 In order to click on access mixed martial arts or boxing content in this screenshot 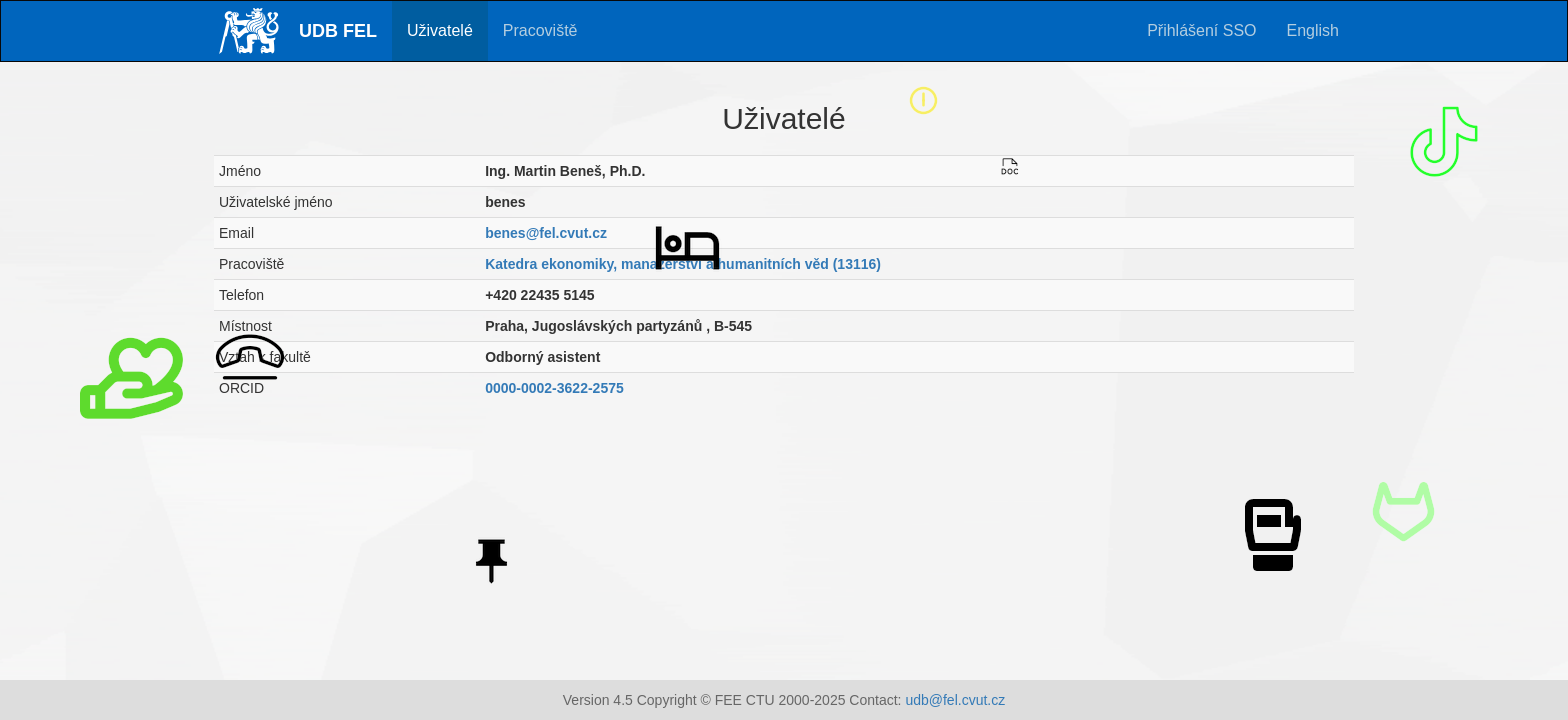, I will do `click(1273, 535)`.